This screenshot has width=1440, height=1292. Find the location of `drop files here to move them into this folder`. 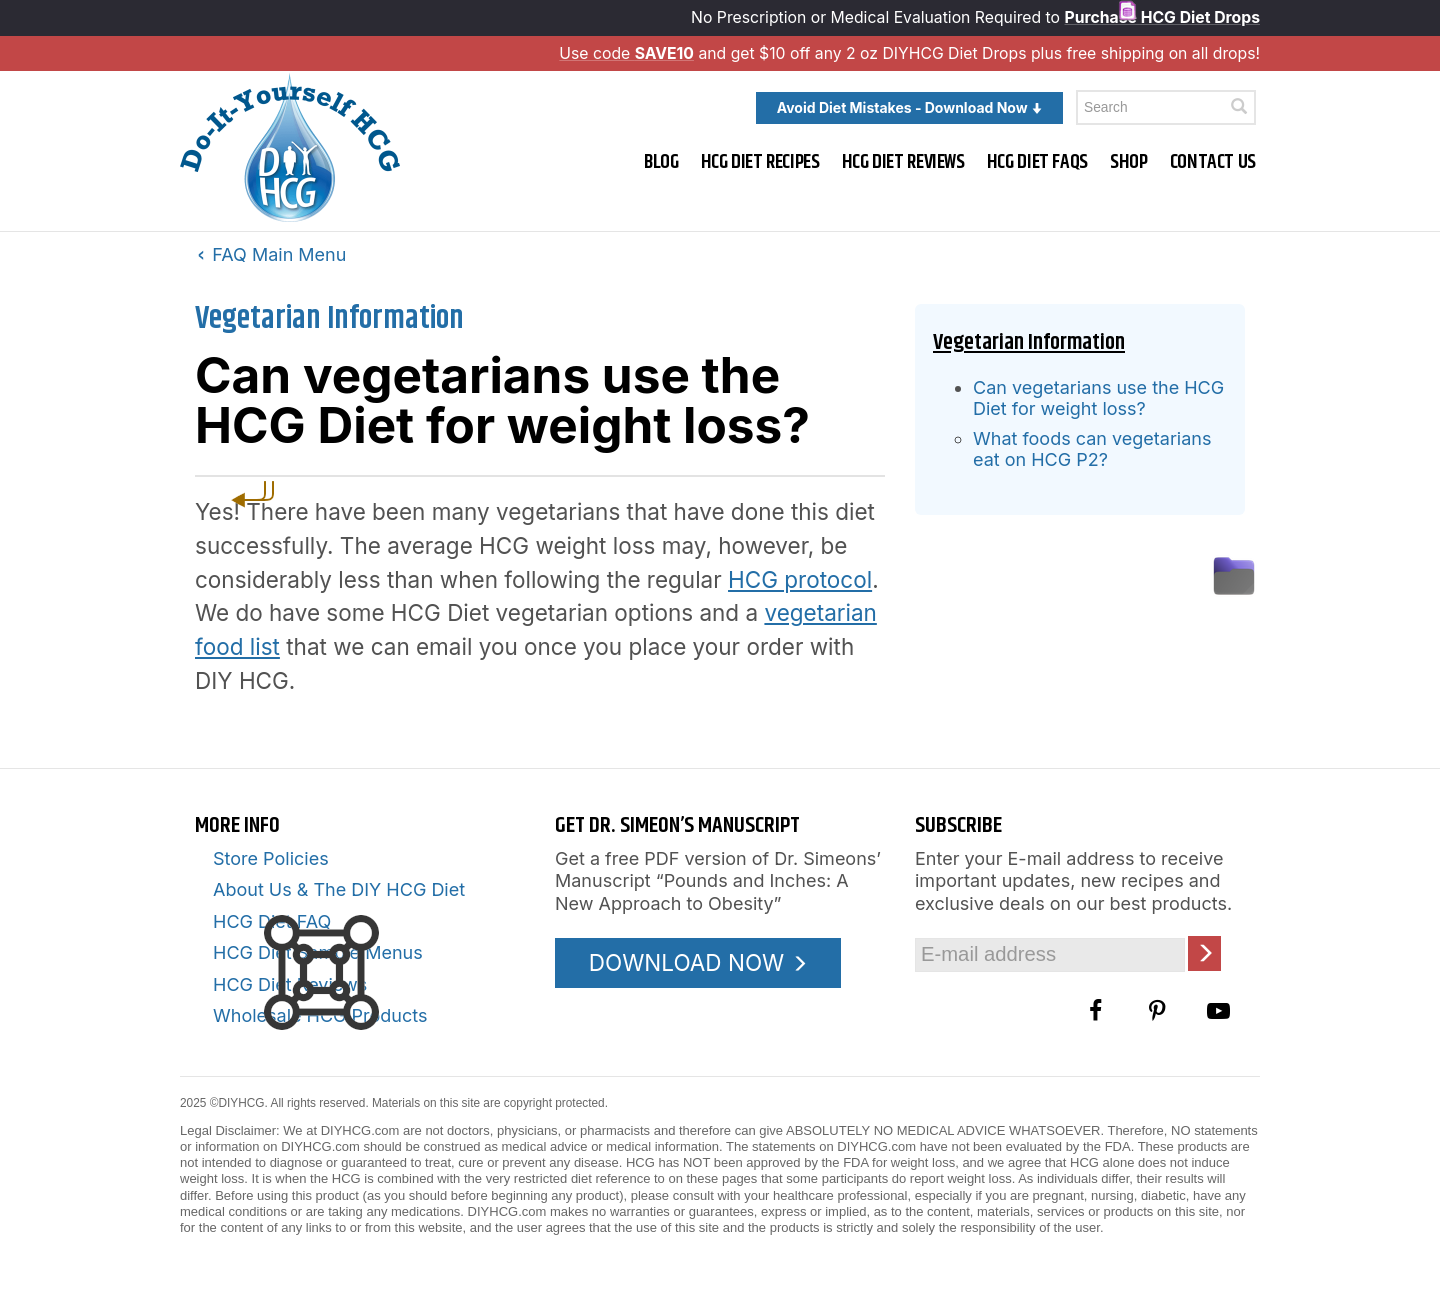

drop files here to move them into this folder is located at coordinates (1234, 576).